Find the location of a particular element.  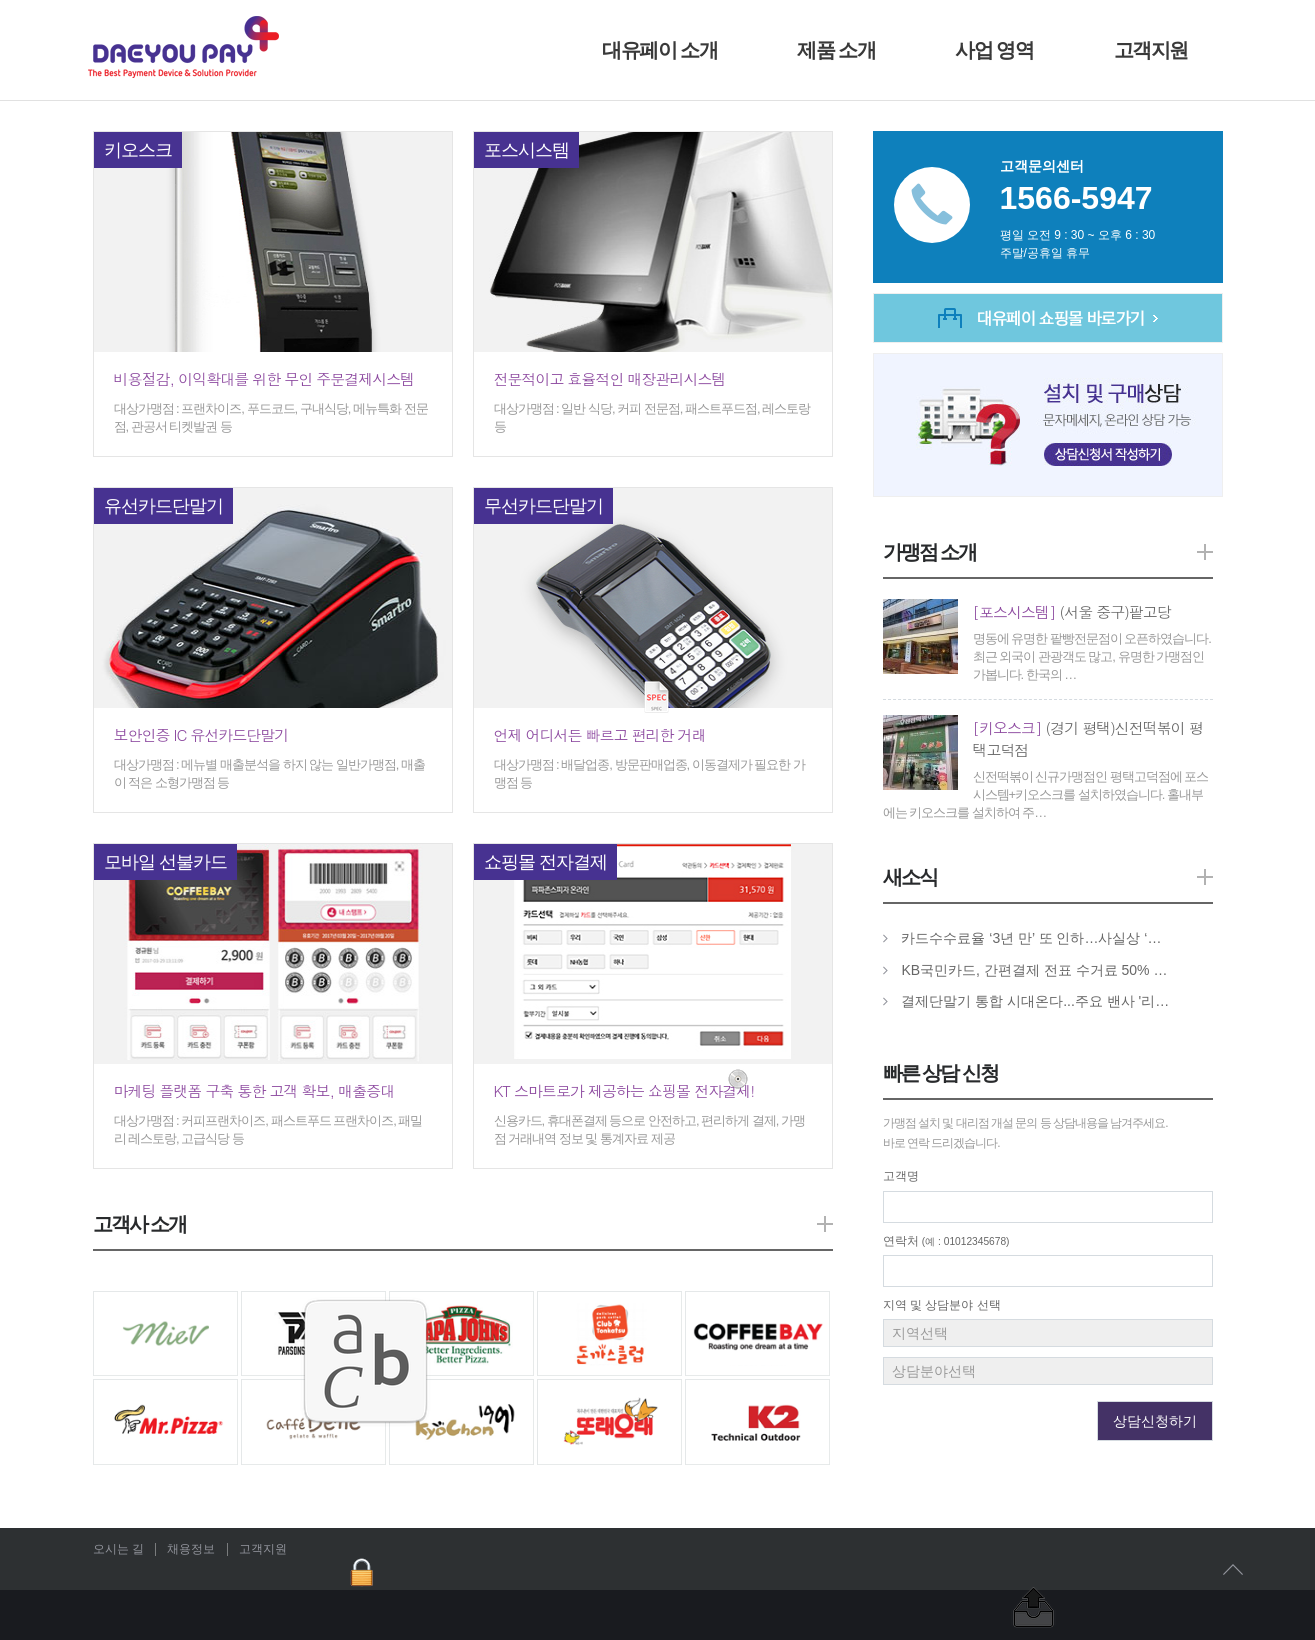

indicates a DVD+R disc drive or media is located at coordinates (738, 1079).